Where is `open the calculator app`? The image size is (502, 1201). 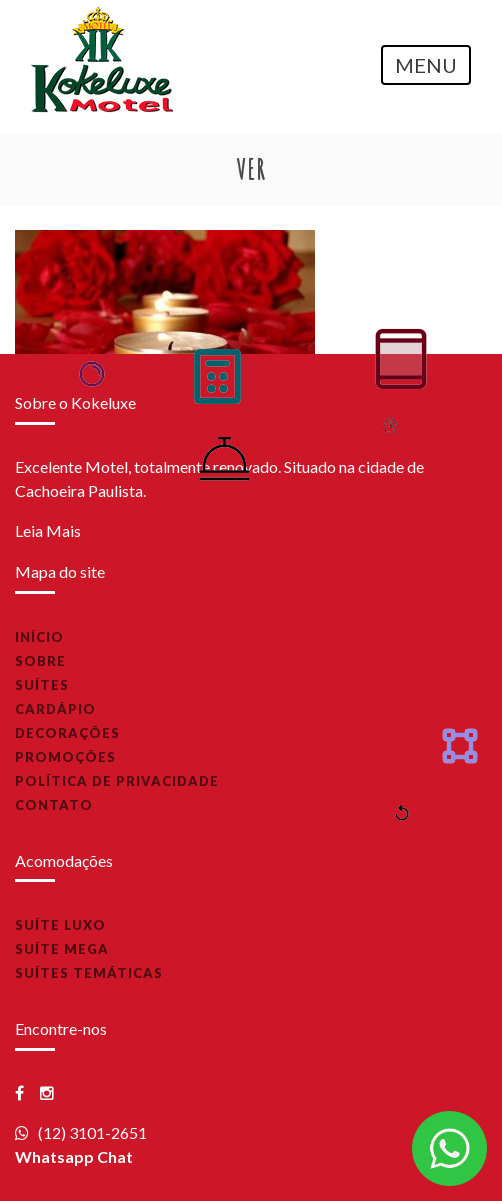
open the calculator app is located at coordinates (217, 376).